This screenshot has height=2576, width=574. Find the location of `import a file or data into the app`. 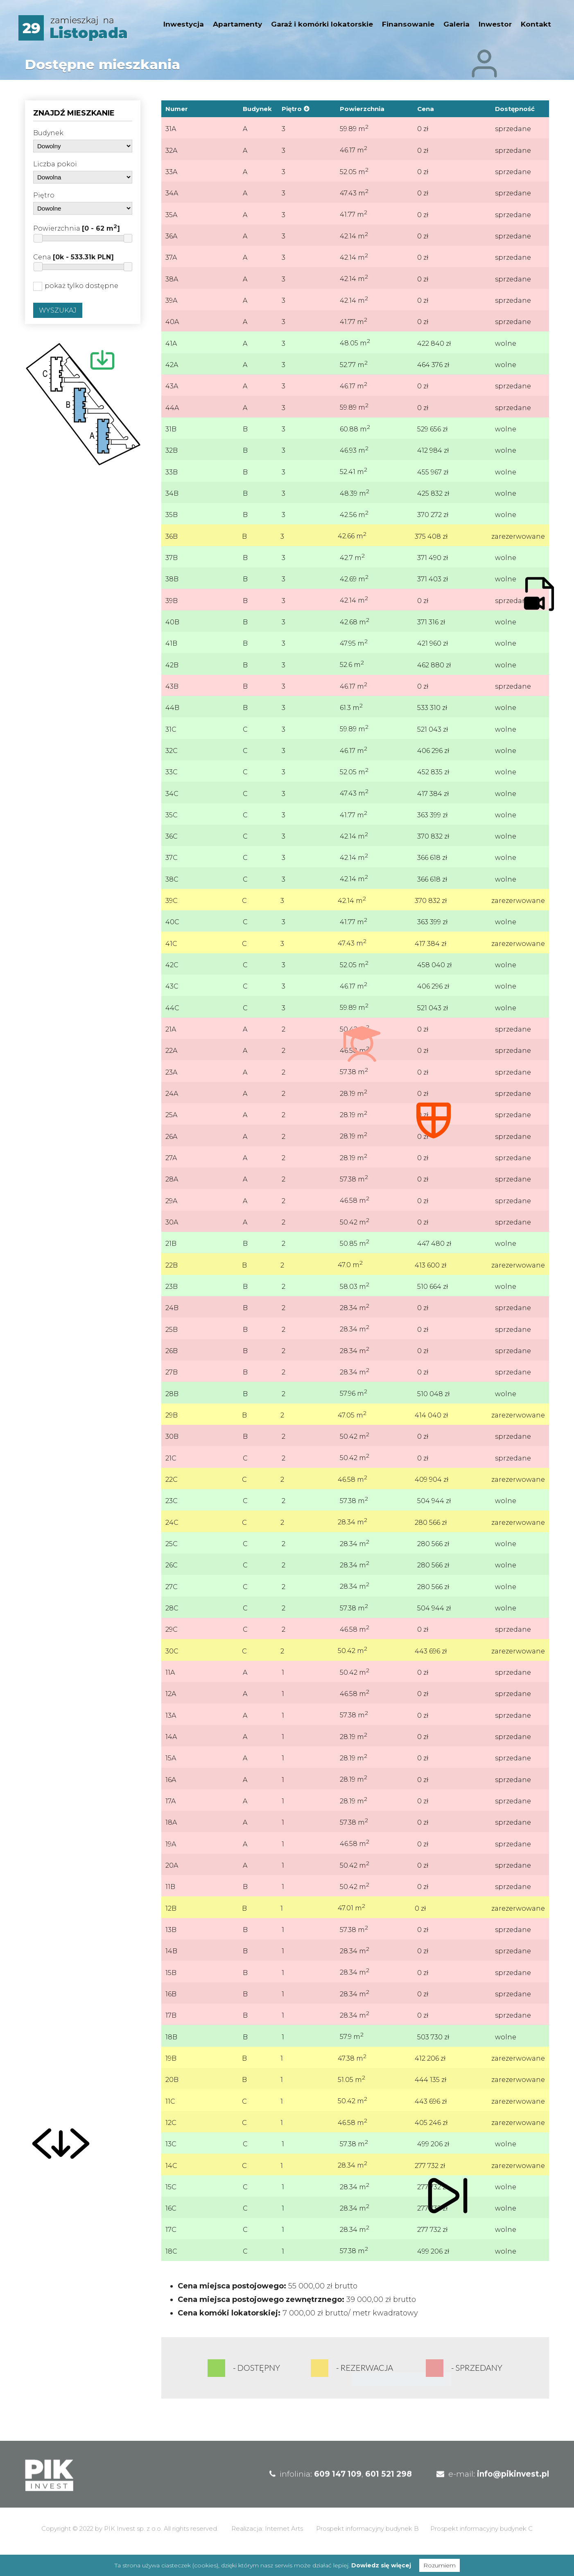

import a file or data into the app is located at coordinates (102, 361).